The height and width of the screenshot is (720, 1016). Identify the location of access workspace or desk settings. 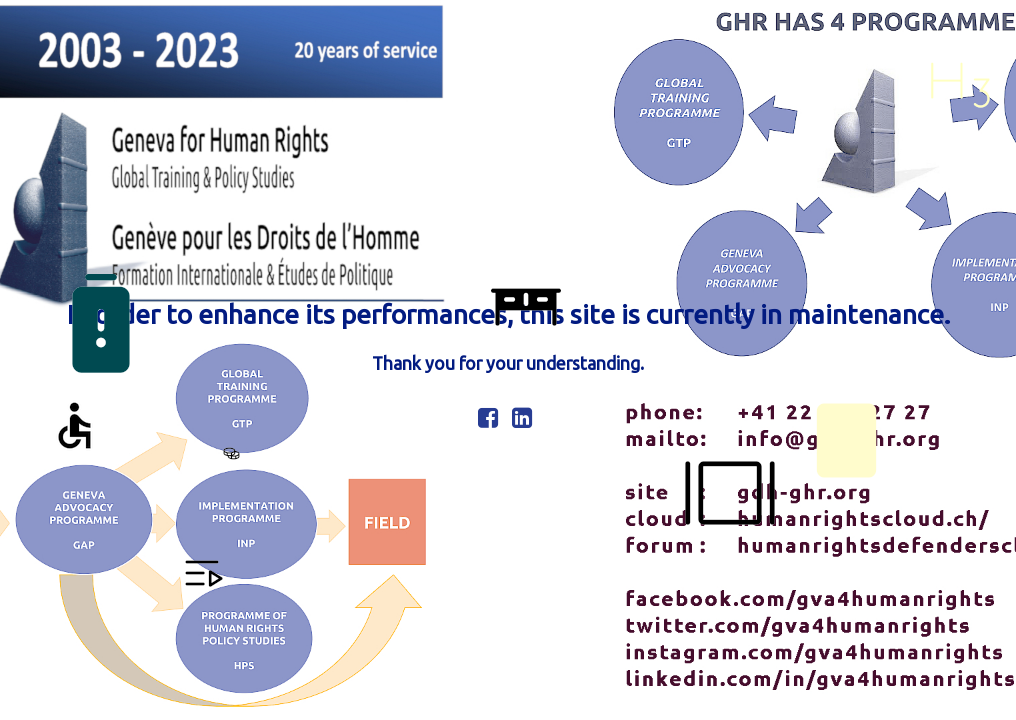
(526, 306).